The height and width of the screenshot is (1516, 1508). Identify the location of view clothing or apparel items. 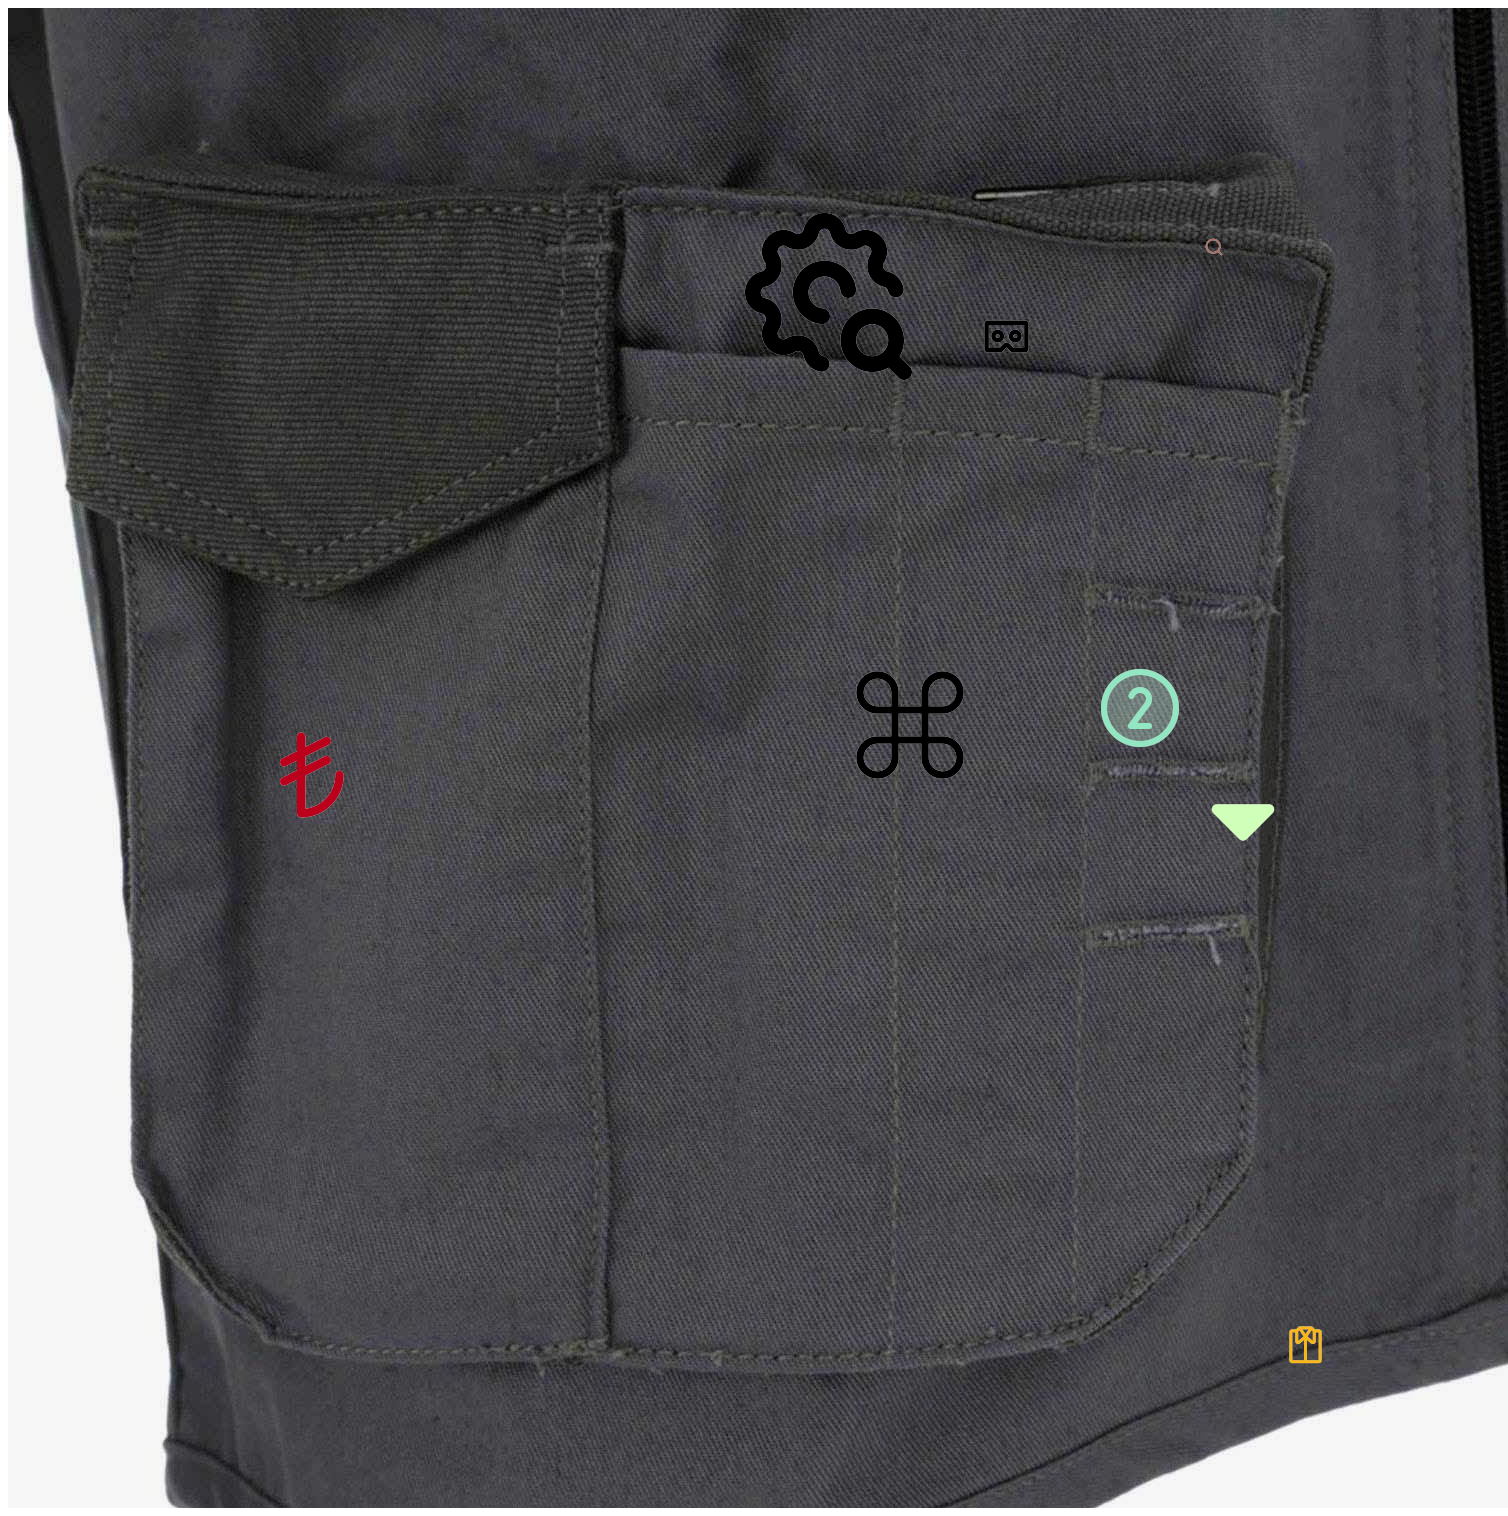
(1305, 1345).